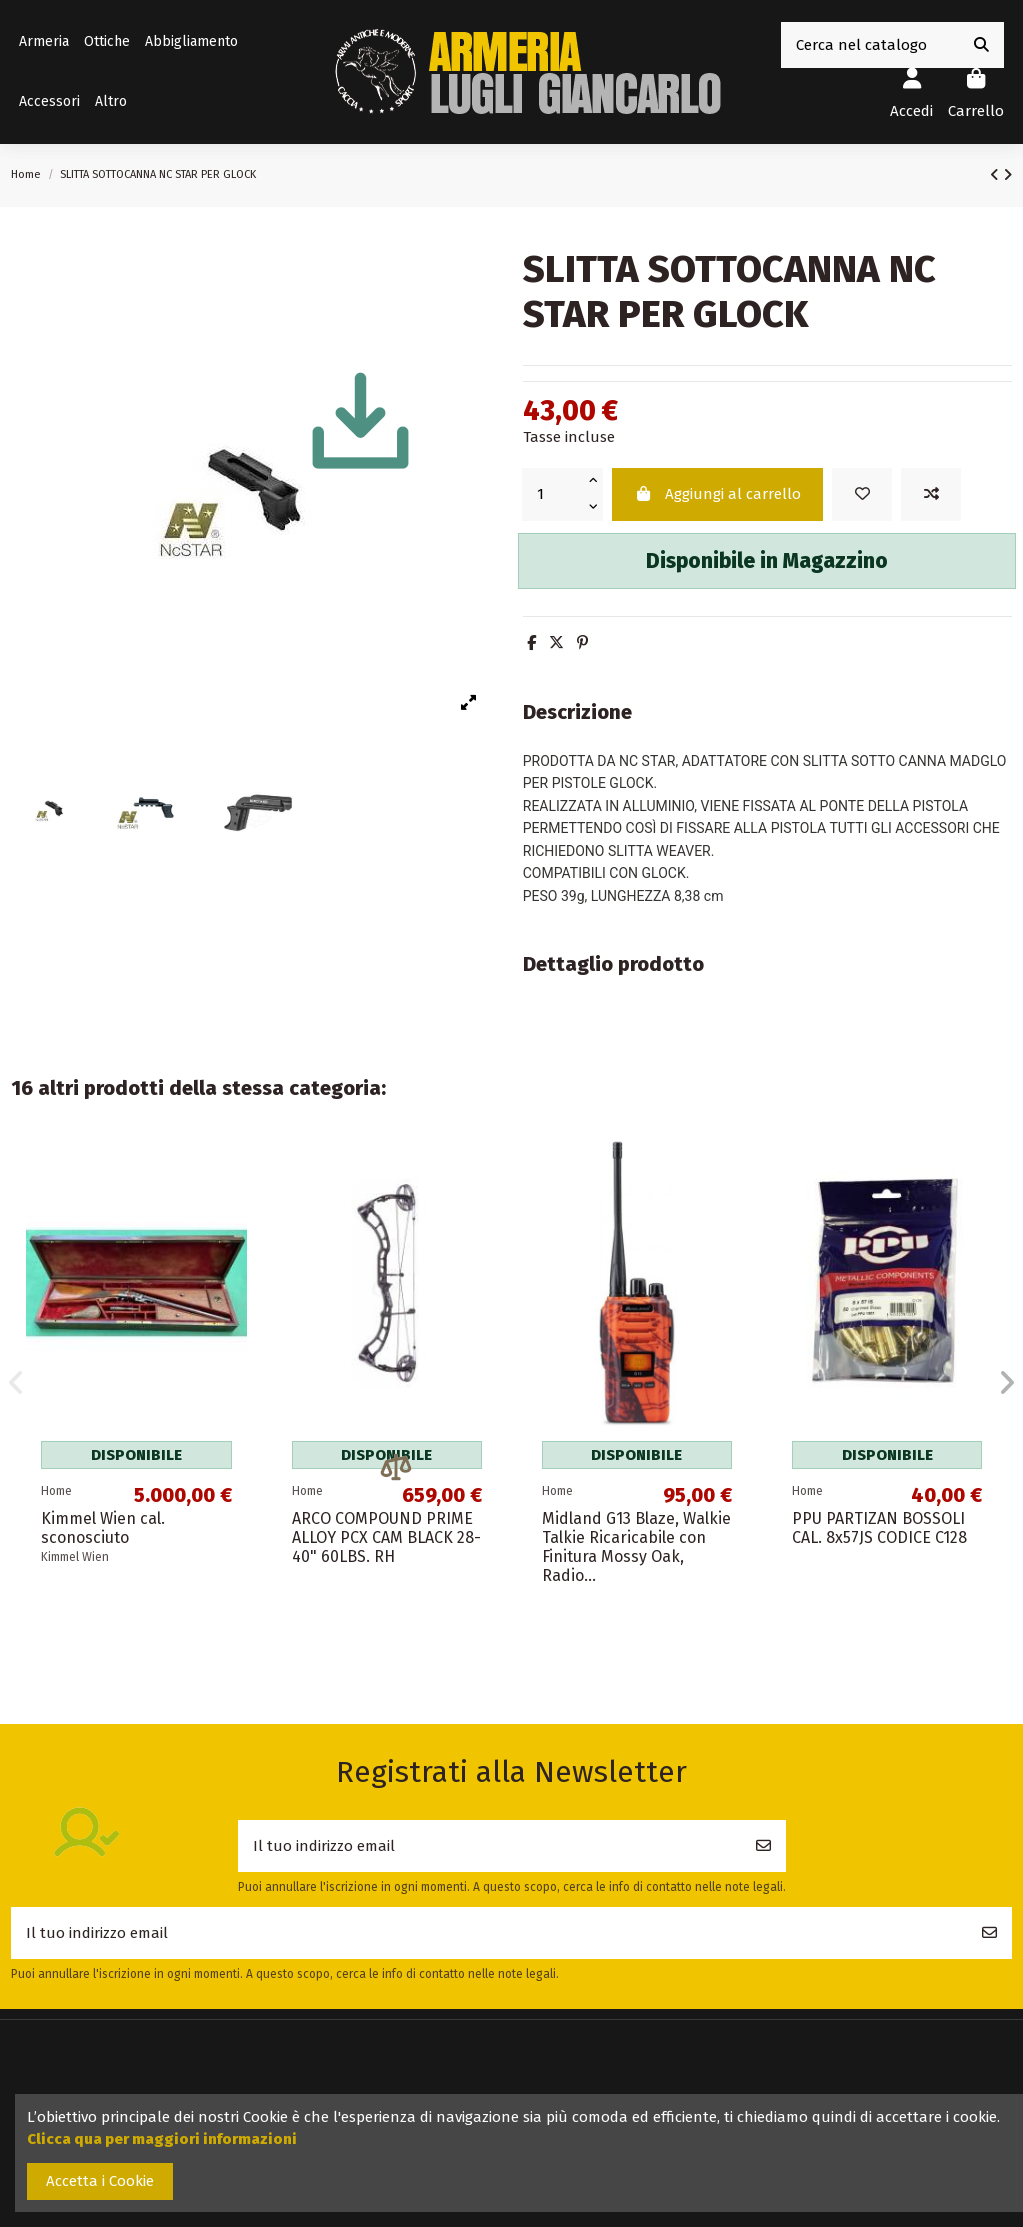 This screenshot has width=1023, height=2227. Describe the element at coordinates (396, 1467) in the screenshot. I see `access legal terms or policies` at that location.